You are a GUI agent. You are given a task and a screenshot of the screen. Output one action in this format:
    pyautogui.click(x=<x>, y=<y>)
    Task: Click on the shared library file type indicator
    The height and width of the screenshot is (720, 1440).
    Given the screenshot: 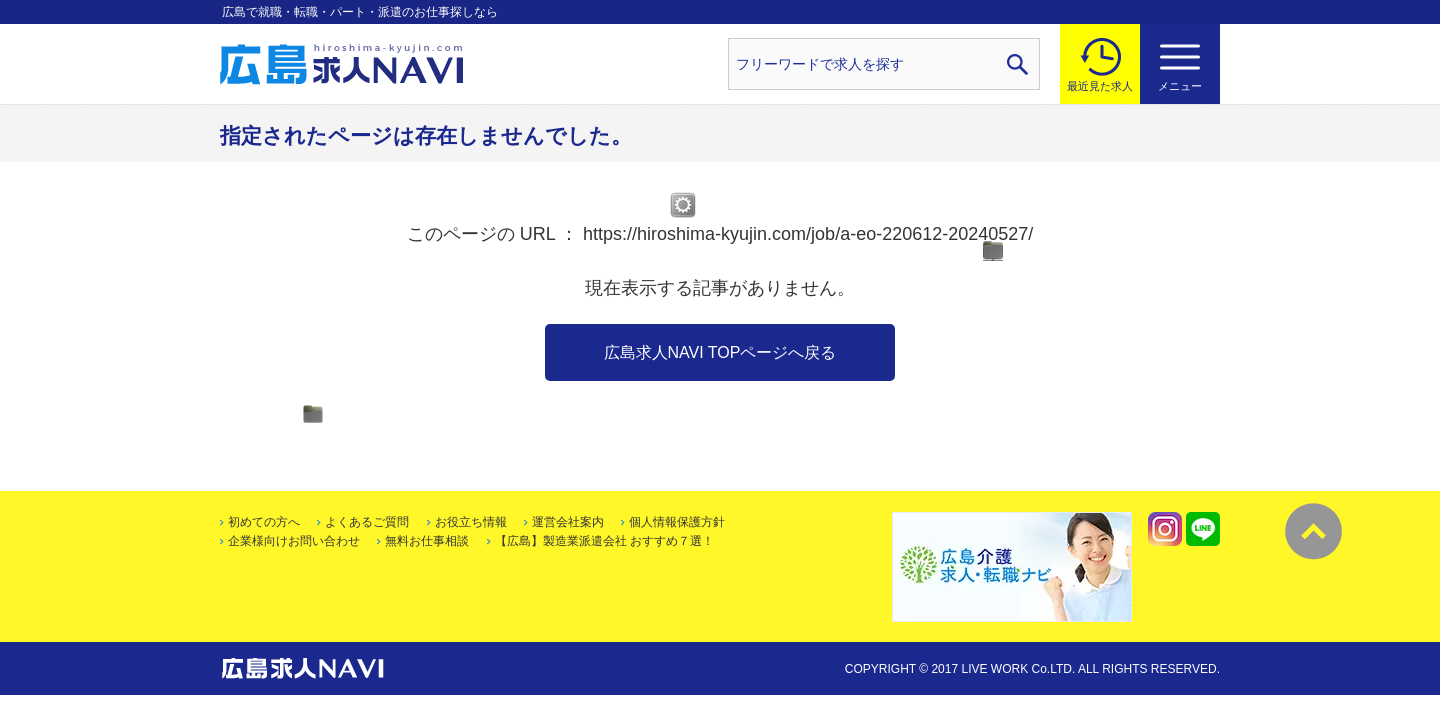 What is the action you would take?
    pyautogui.click(x=683, y=205)
    